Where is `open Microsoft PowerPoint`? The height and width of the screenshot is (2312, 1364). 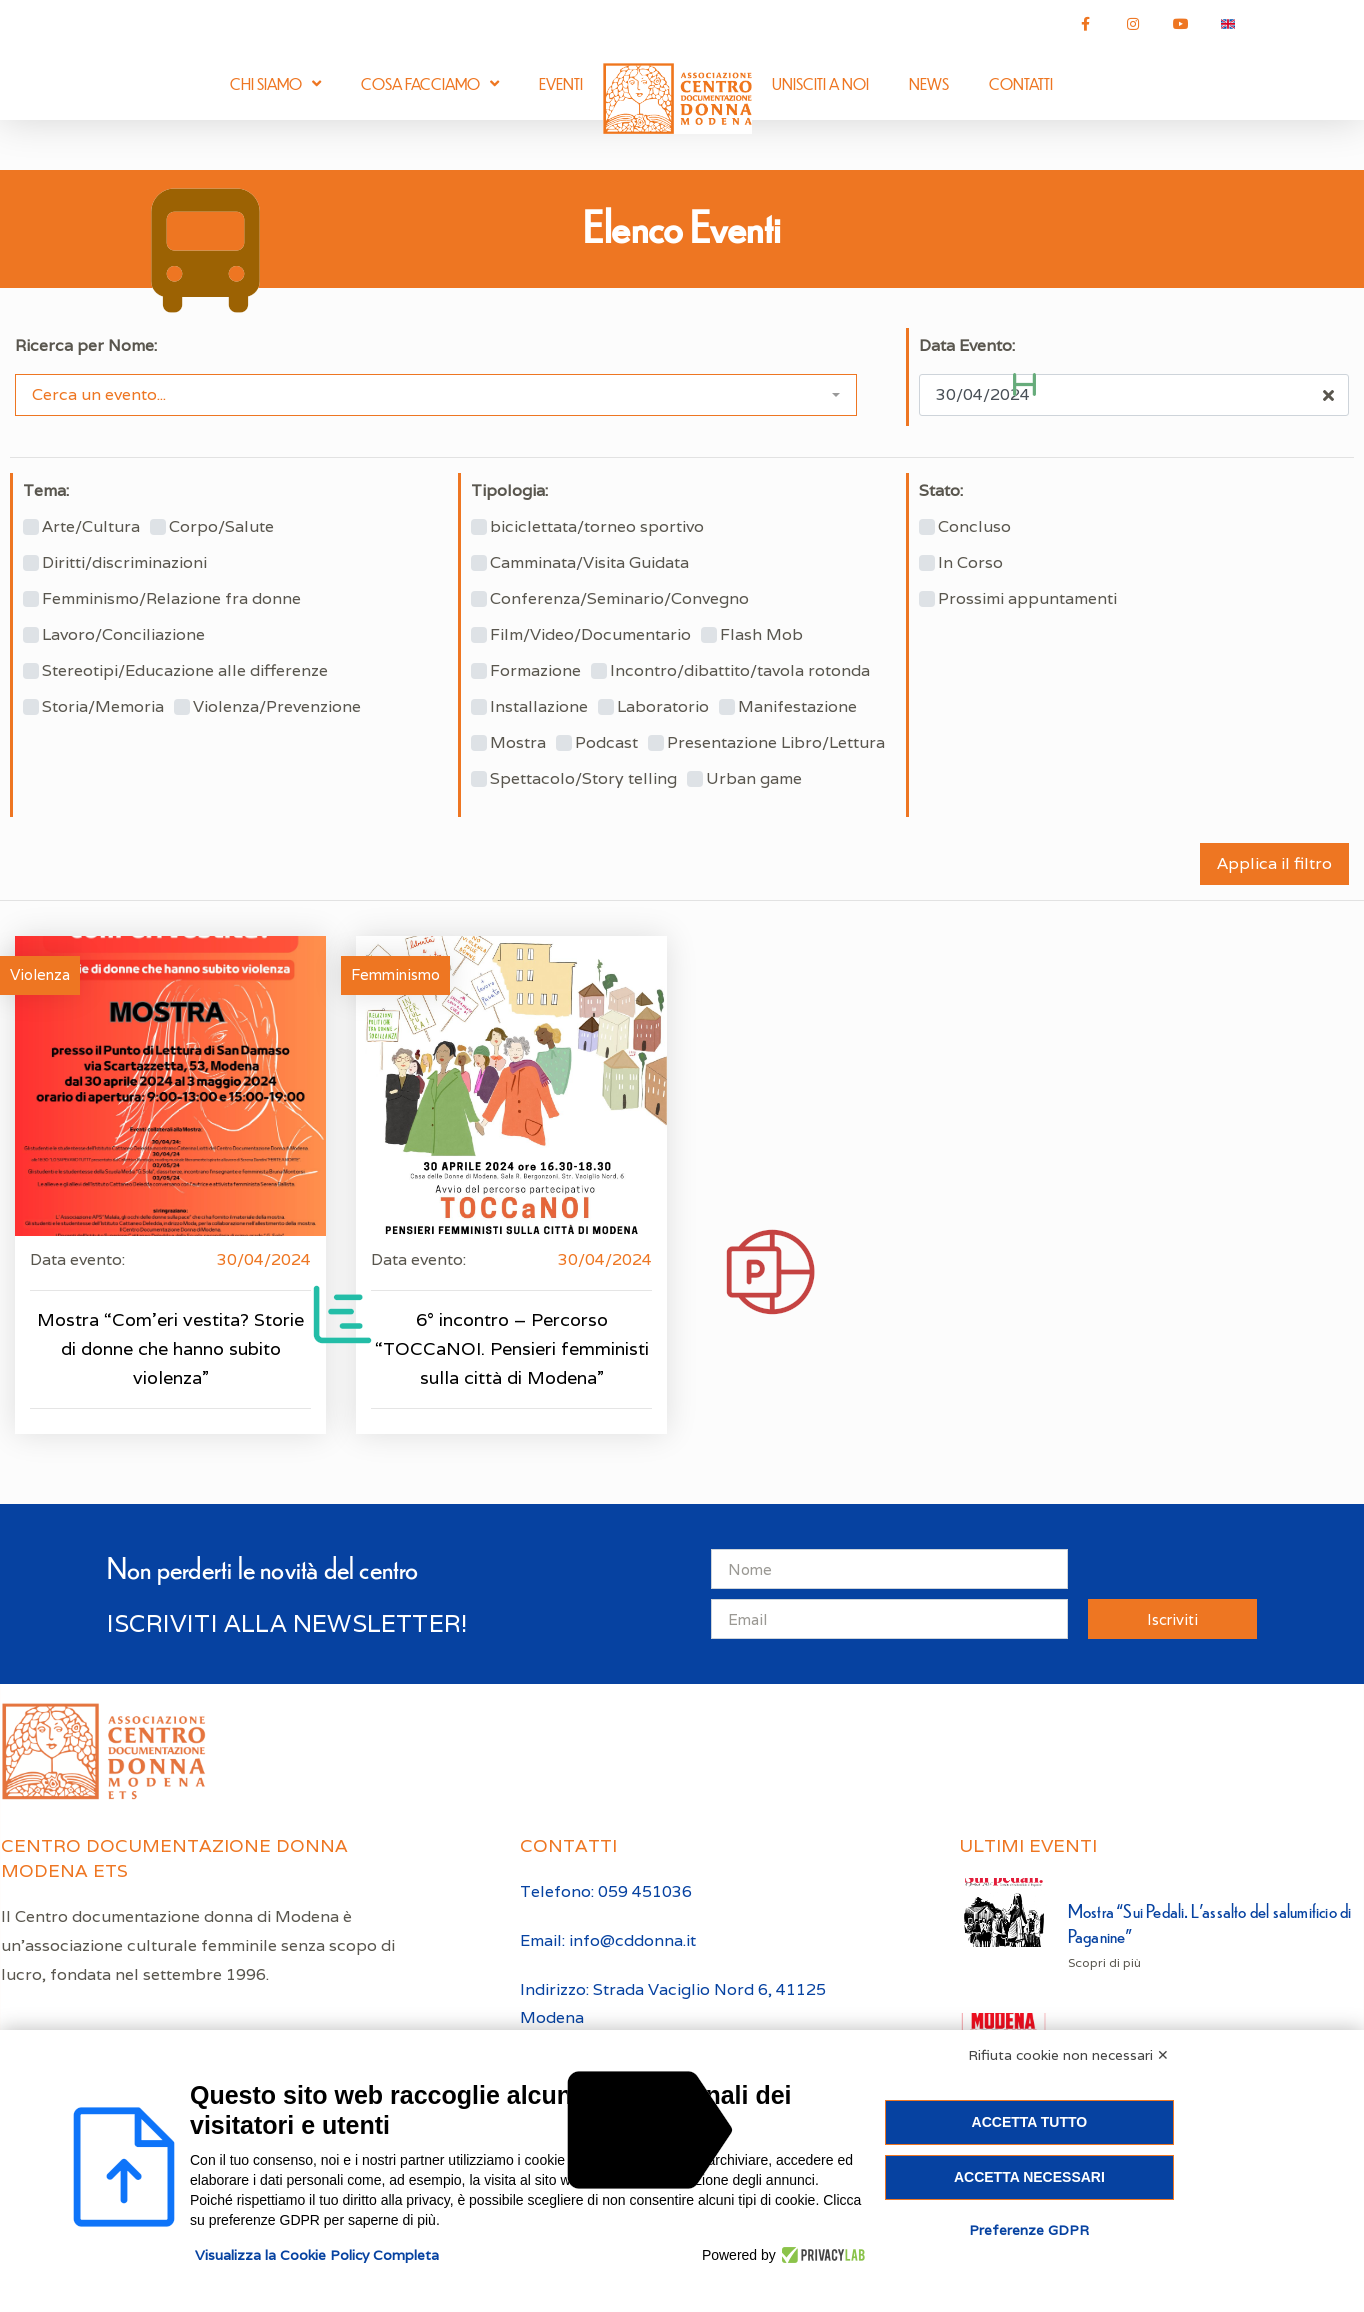 open Microsoft PowerPoint is located at coordinates (769, 1272).